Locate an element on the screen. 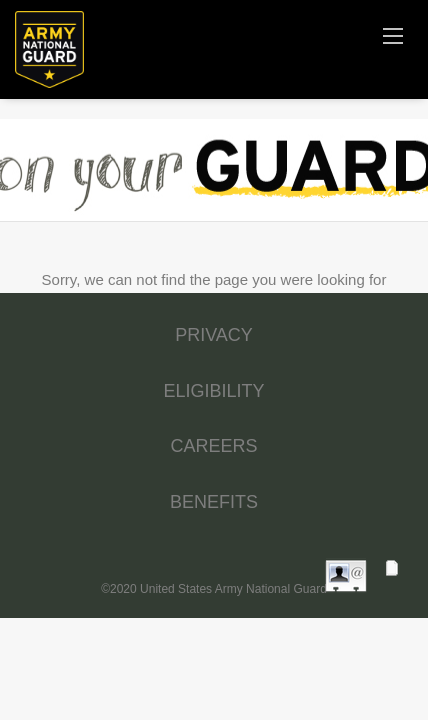 The image size is (428, 720). copy file to clipboard is located at coordinates (392, 568).